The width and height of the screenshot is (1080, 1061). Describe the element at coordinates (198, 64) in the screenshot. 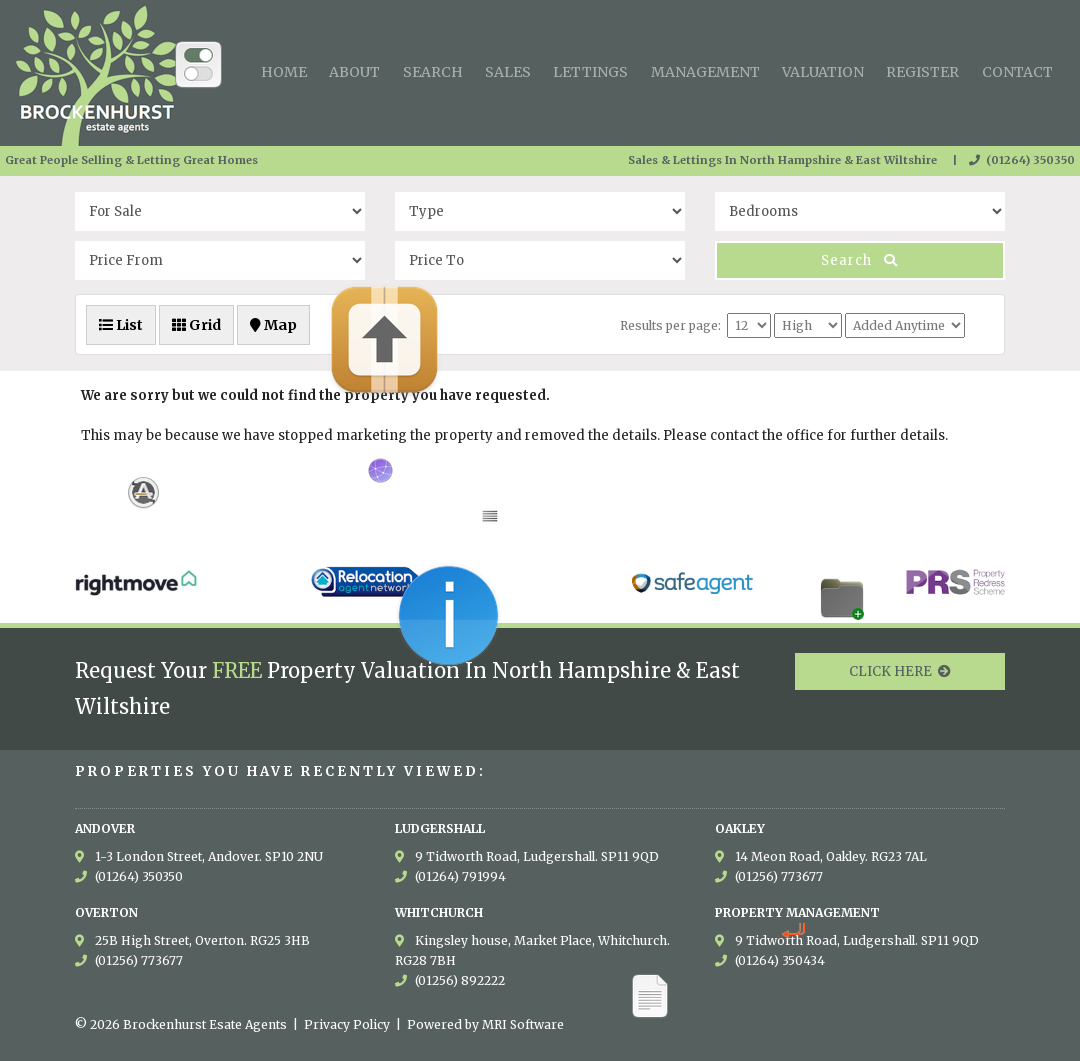

I see `open gnome tweaks to customize system settings` at that location.